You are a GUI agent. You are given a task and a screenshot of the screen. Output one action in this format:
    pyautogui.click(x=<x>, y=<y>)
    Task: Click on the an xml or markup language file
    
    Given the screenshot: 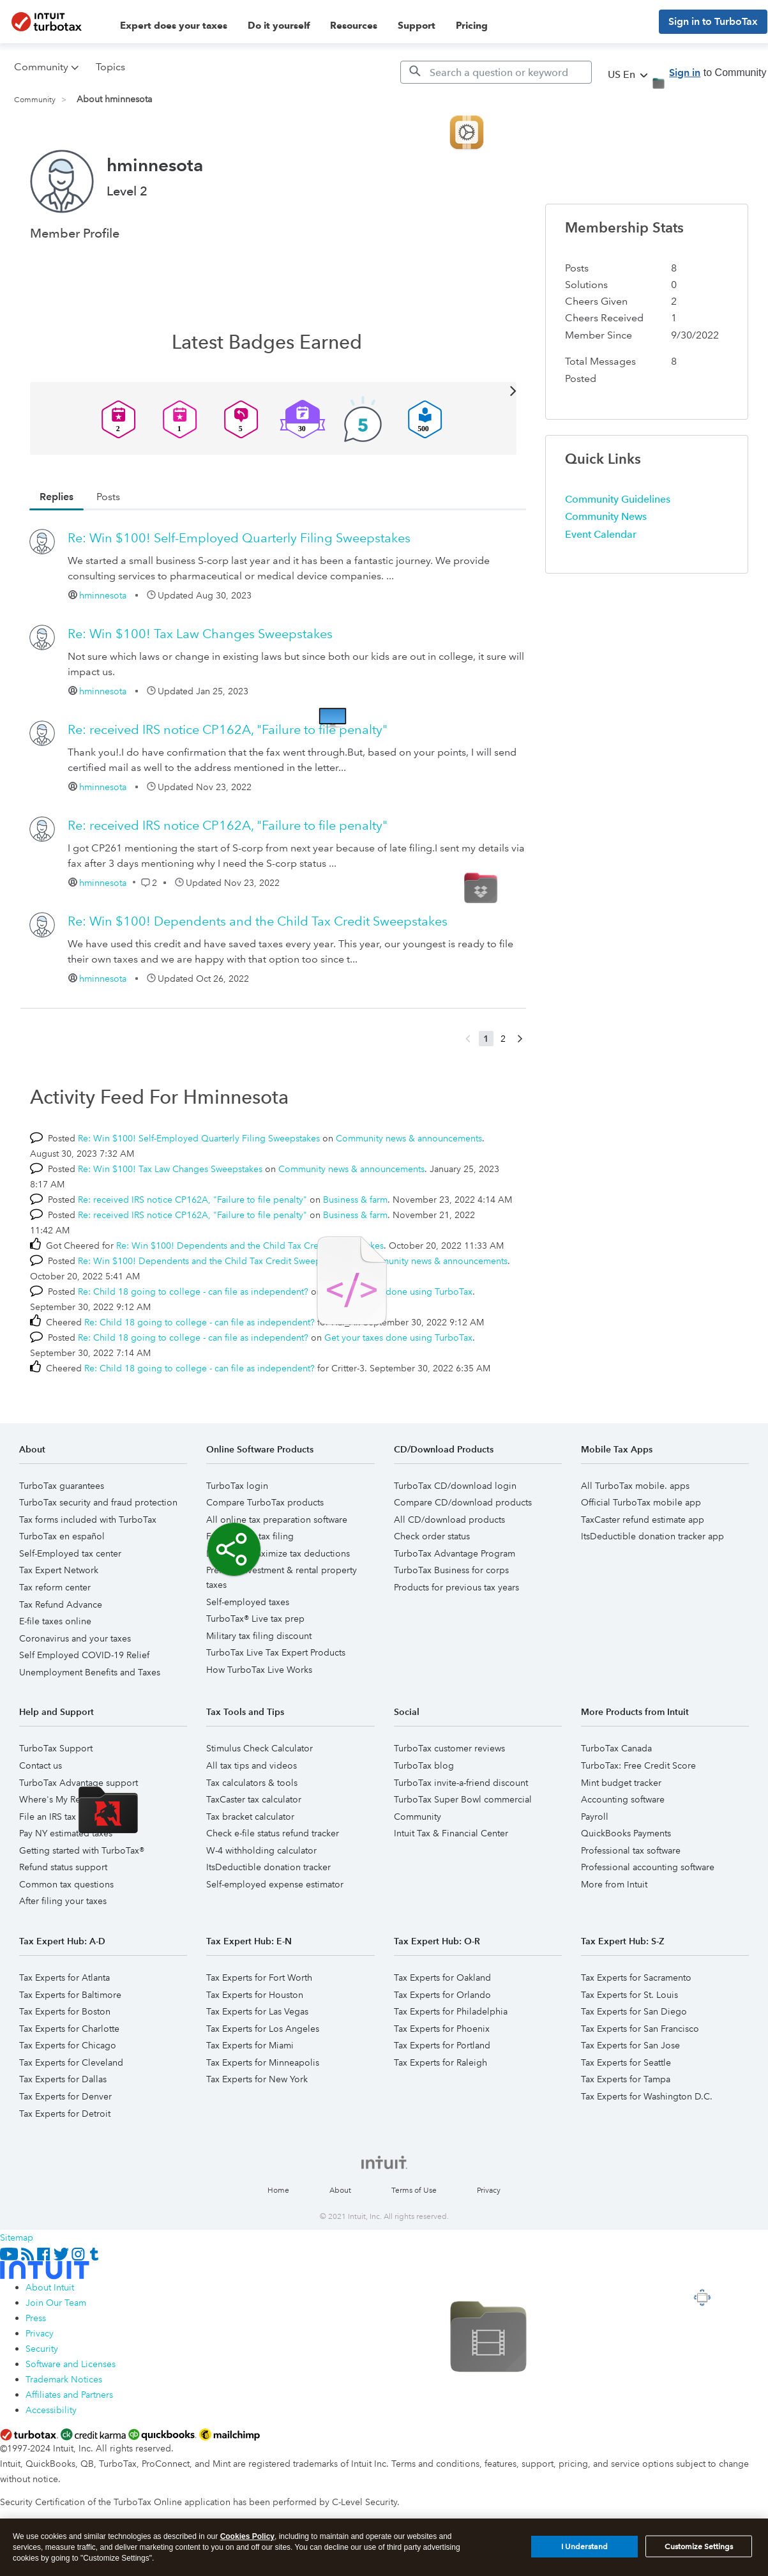 What is the action you would take?
    pyautogui.click(x=352, y=1281)
    